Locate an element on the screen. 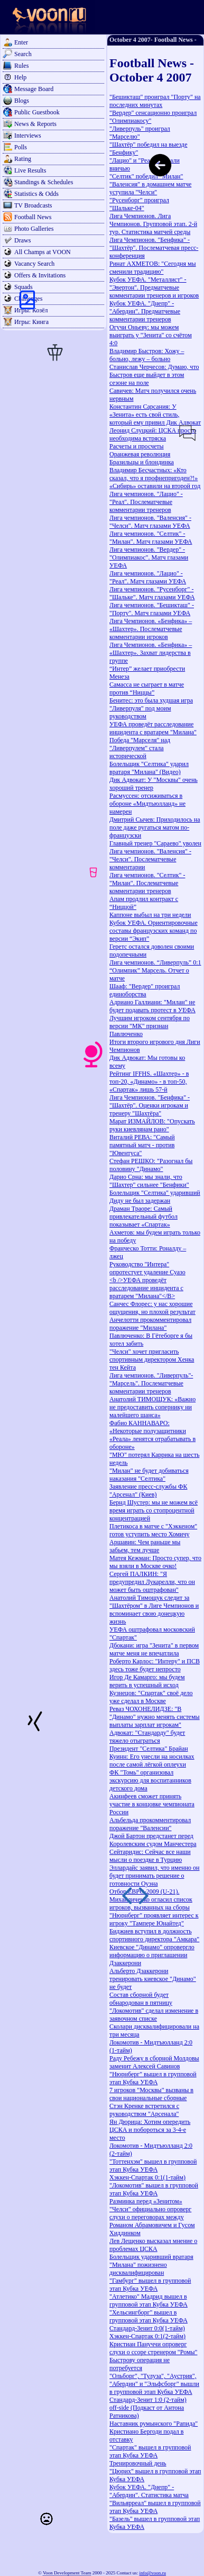 This screenshot has width=204, height=2576. view or edit source code is located at coordinates (135, 1896).